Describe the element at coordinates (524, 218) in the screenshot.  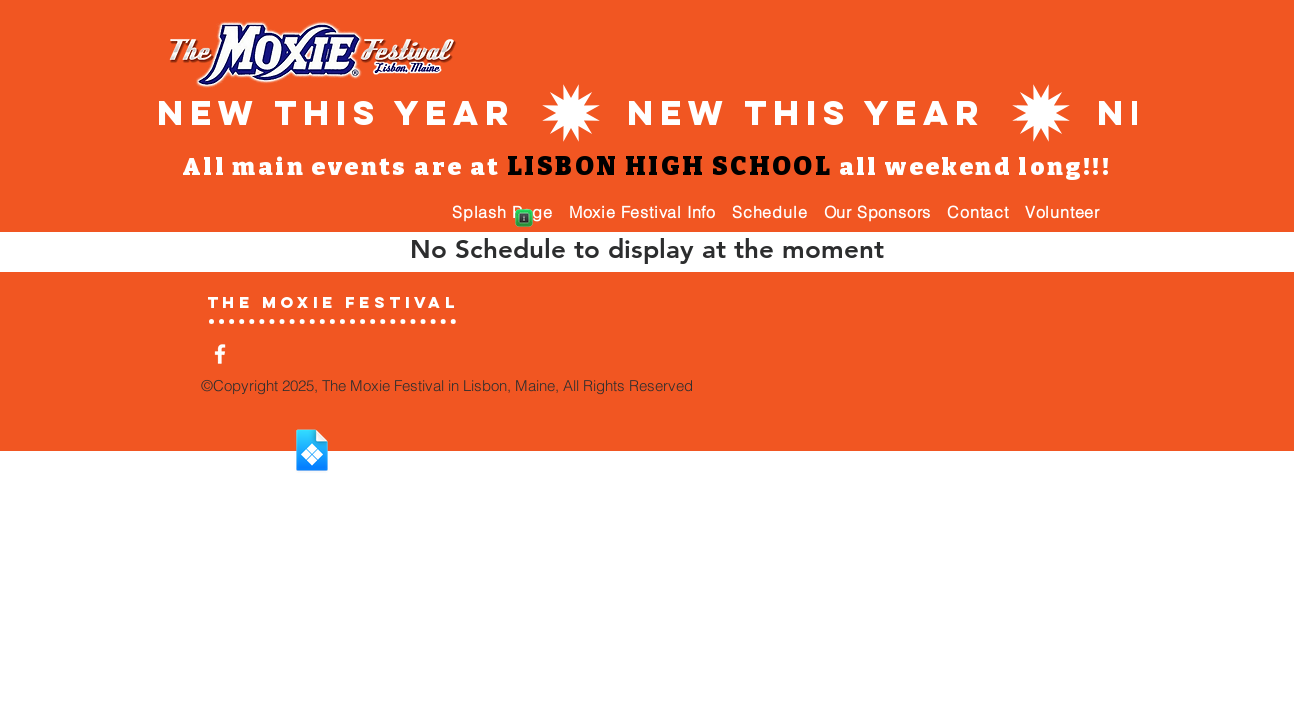
I see `open hwloc hardware locality utility` at that location.